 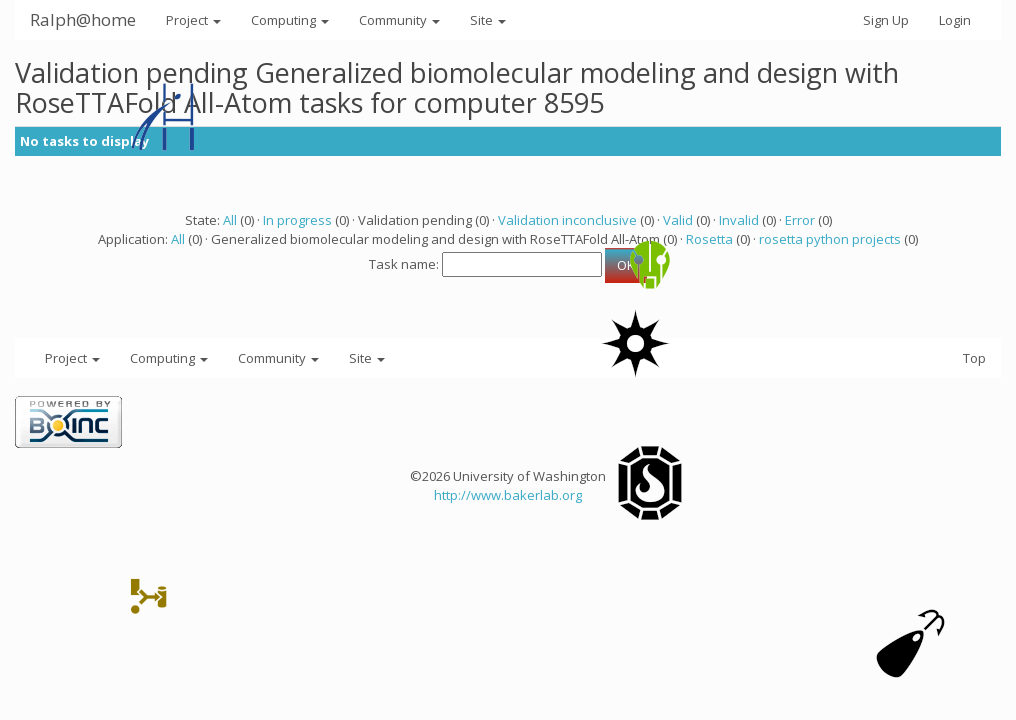 What do you see at coordinates (635, 343) in the screenshot?
I see `indicates a hazard or danger zone in gameplay` at bounding box center [635, 343].